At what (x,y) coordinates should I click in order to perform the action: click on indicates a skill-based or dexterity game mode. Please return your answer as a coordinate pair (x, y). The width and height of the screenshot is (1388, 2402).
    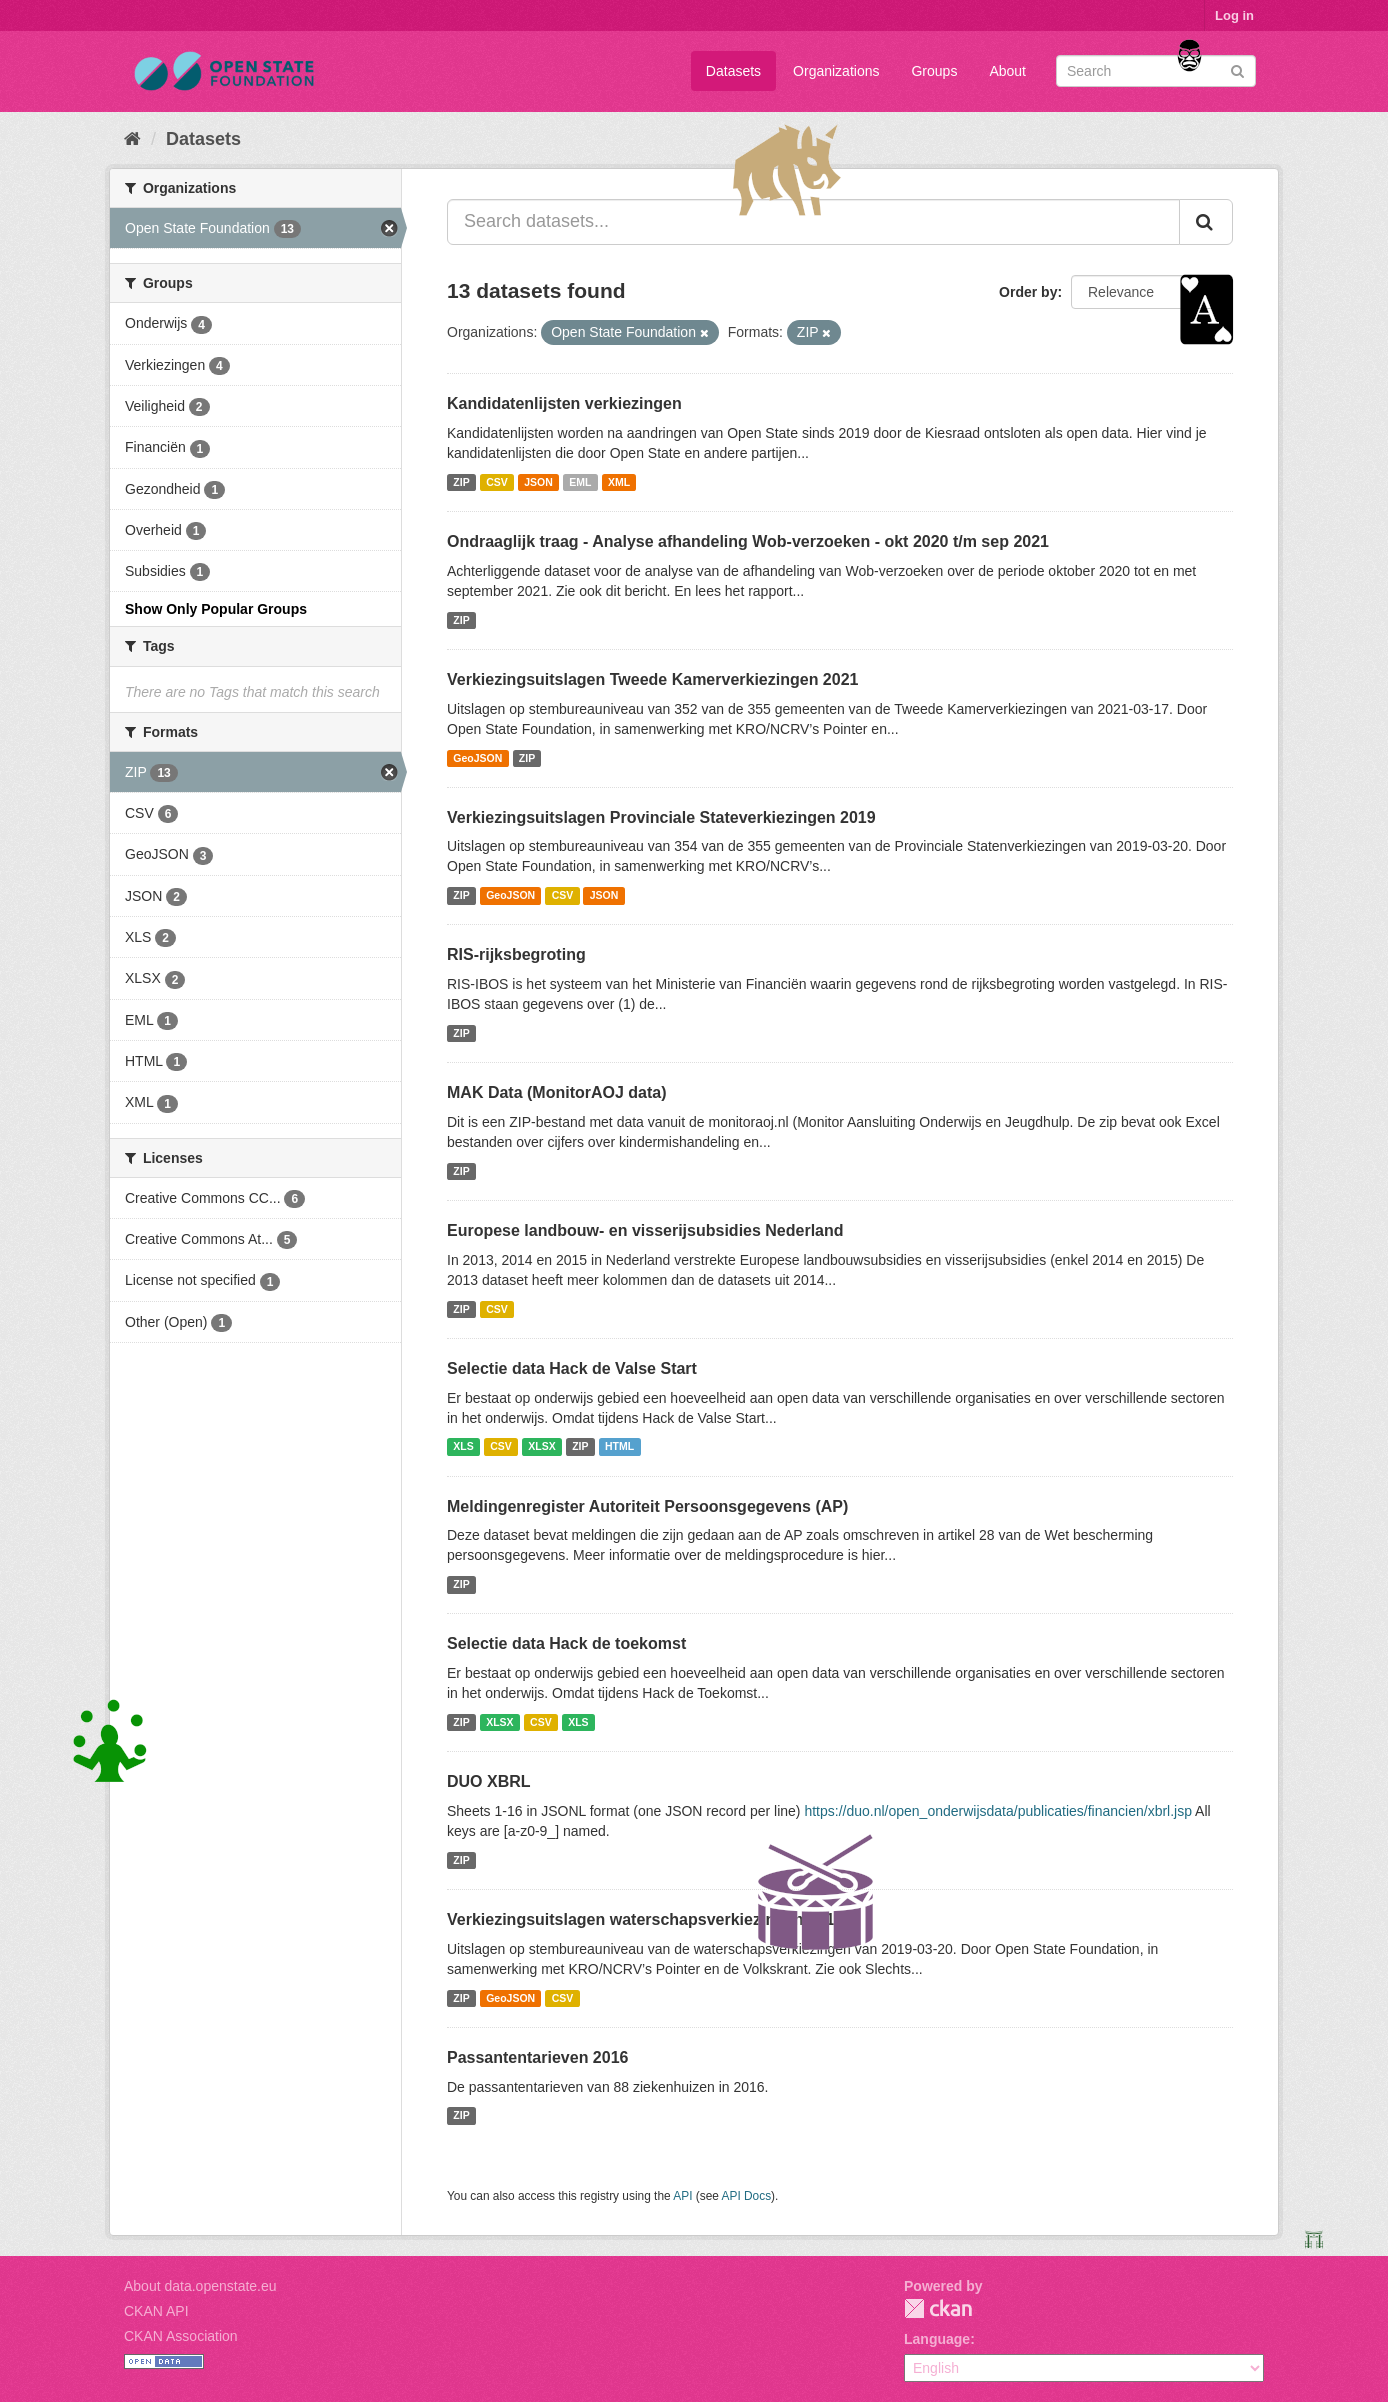
    Looking at the image, I should click on (109, 1741).